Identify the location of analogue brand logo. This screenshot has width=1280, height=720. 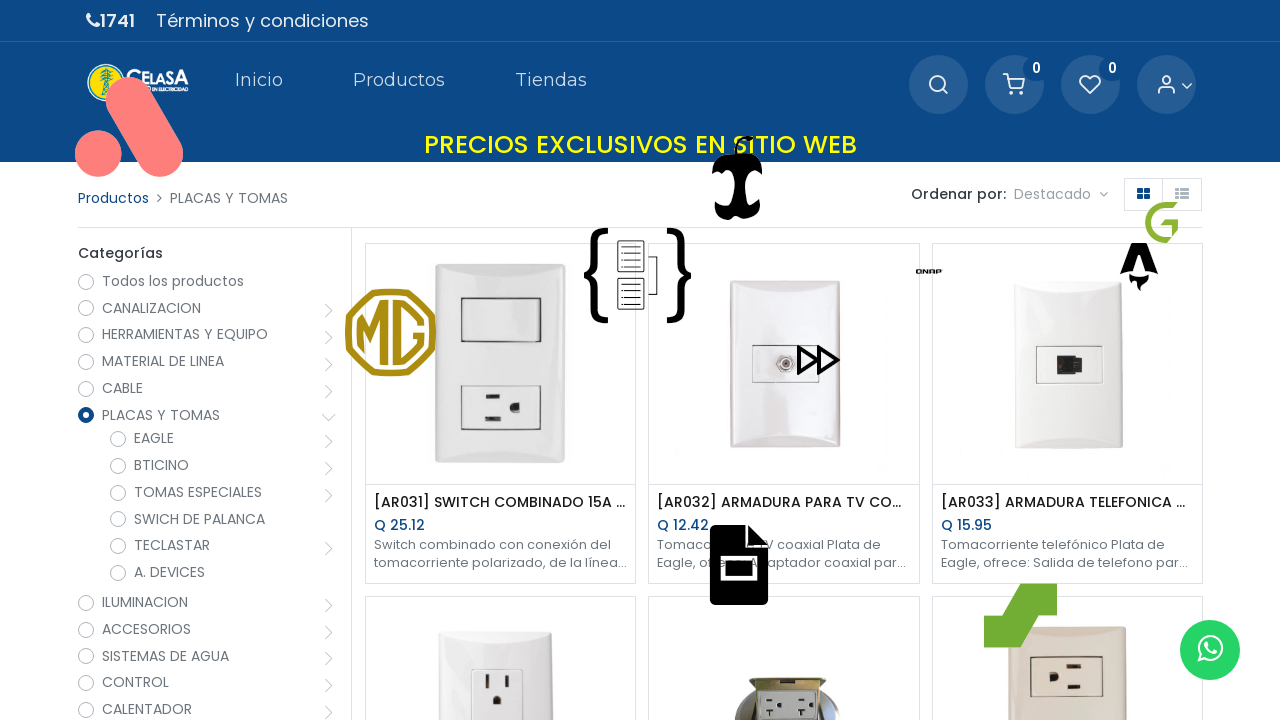
(129, 127).